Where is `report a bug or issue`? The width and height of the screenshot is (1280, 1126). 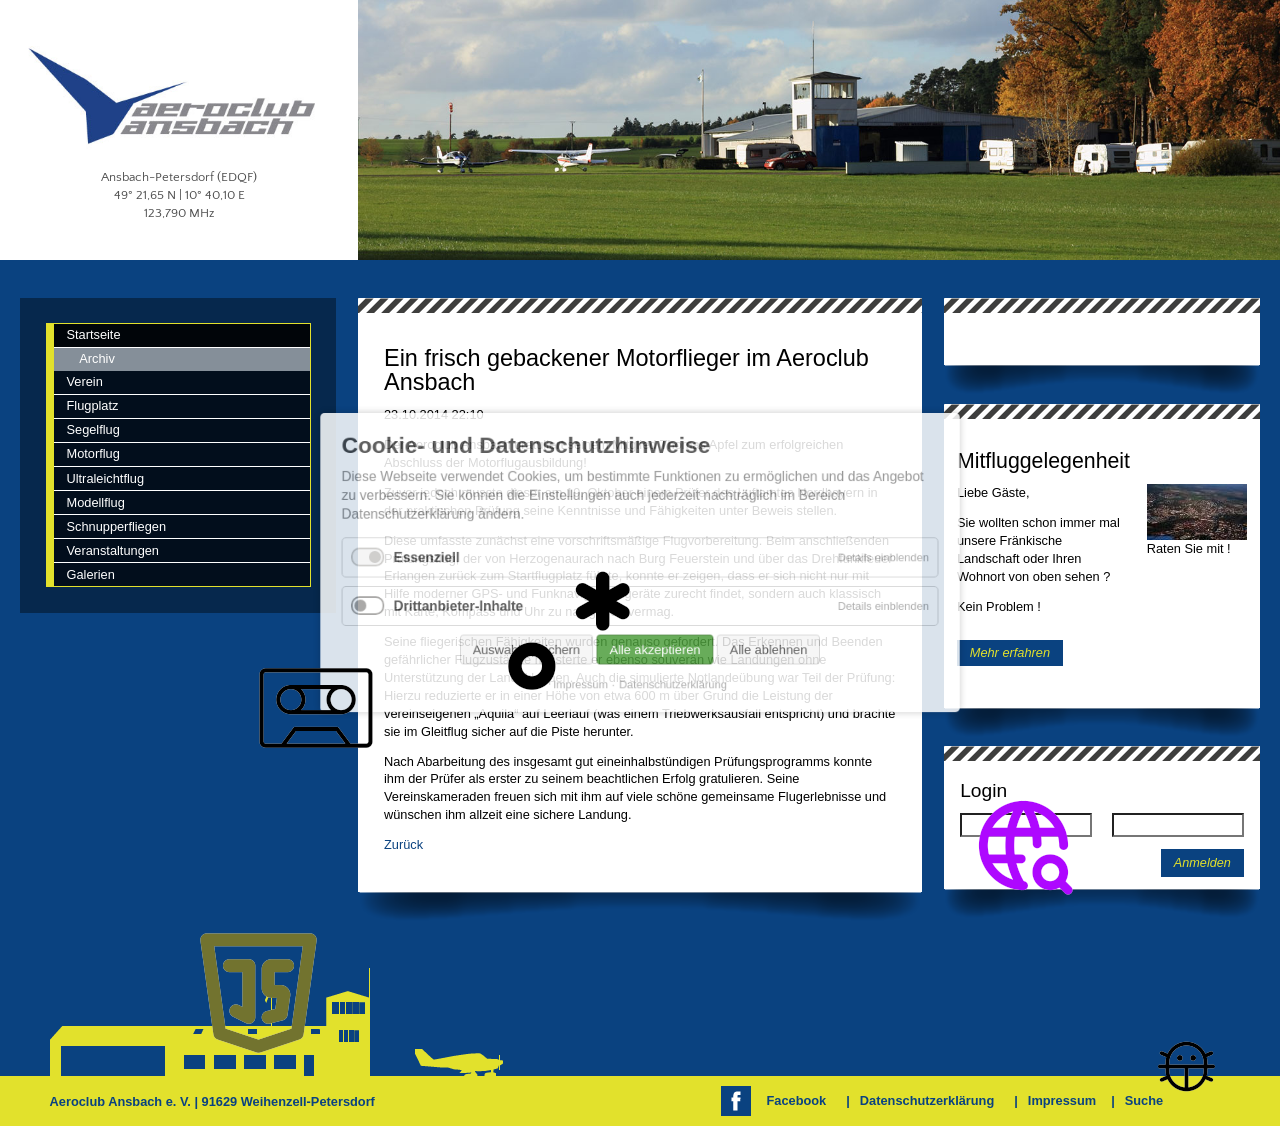 report a bug or issue is located at coordinates (1186, 1066).